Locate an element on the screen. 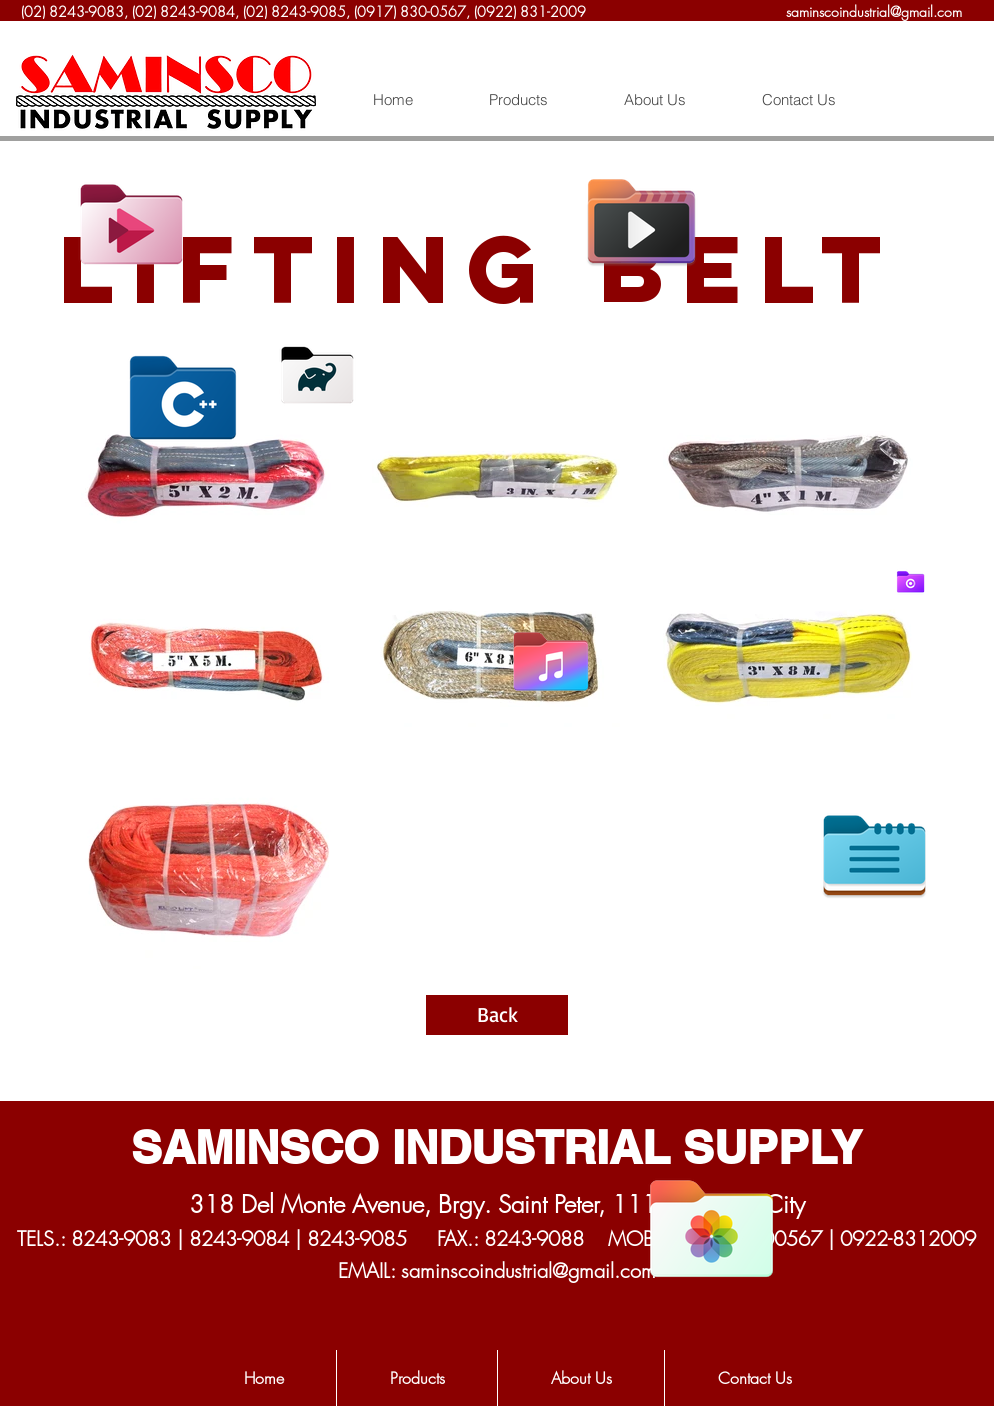 The image size is (994, 1406). open folder containing C++ project files is located at coordinates (182, 400).